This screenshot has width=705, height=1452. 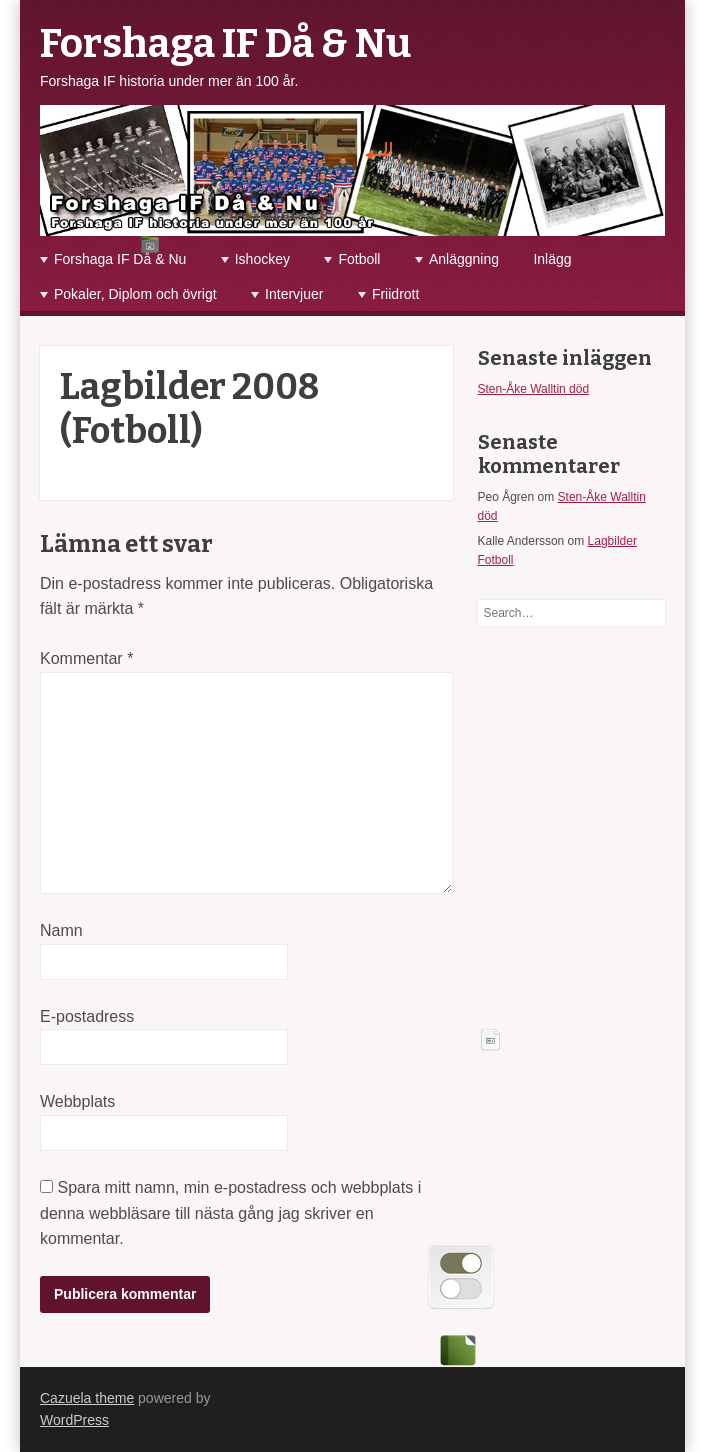 I want to click on a markdown text file, so click(x=490, y=1039).